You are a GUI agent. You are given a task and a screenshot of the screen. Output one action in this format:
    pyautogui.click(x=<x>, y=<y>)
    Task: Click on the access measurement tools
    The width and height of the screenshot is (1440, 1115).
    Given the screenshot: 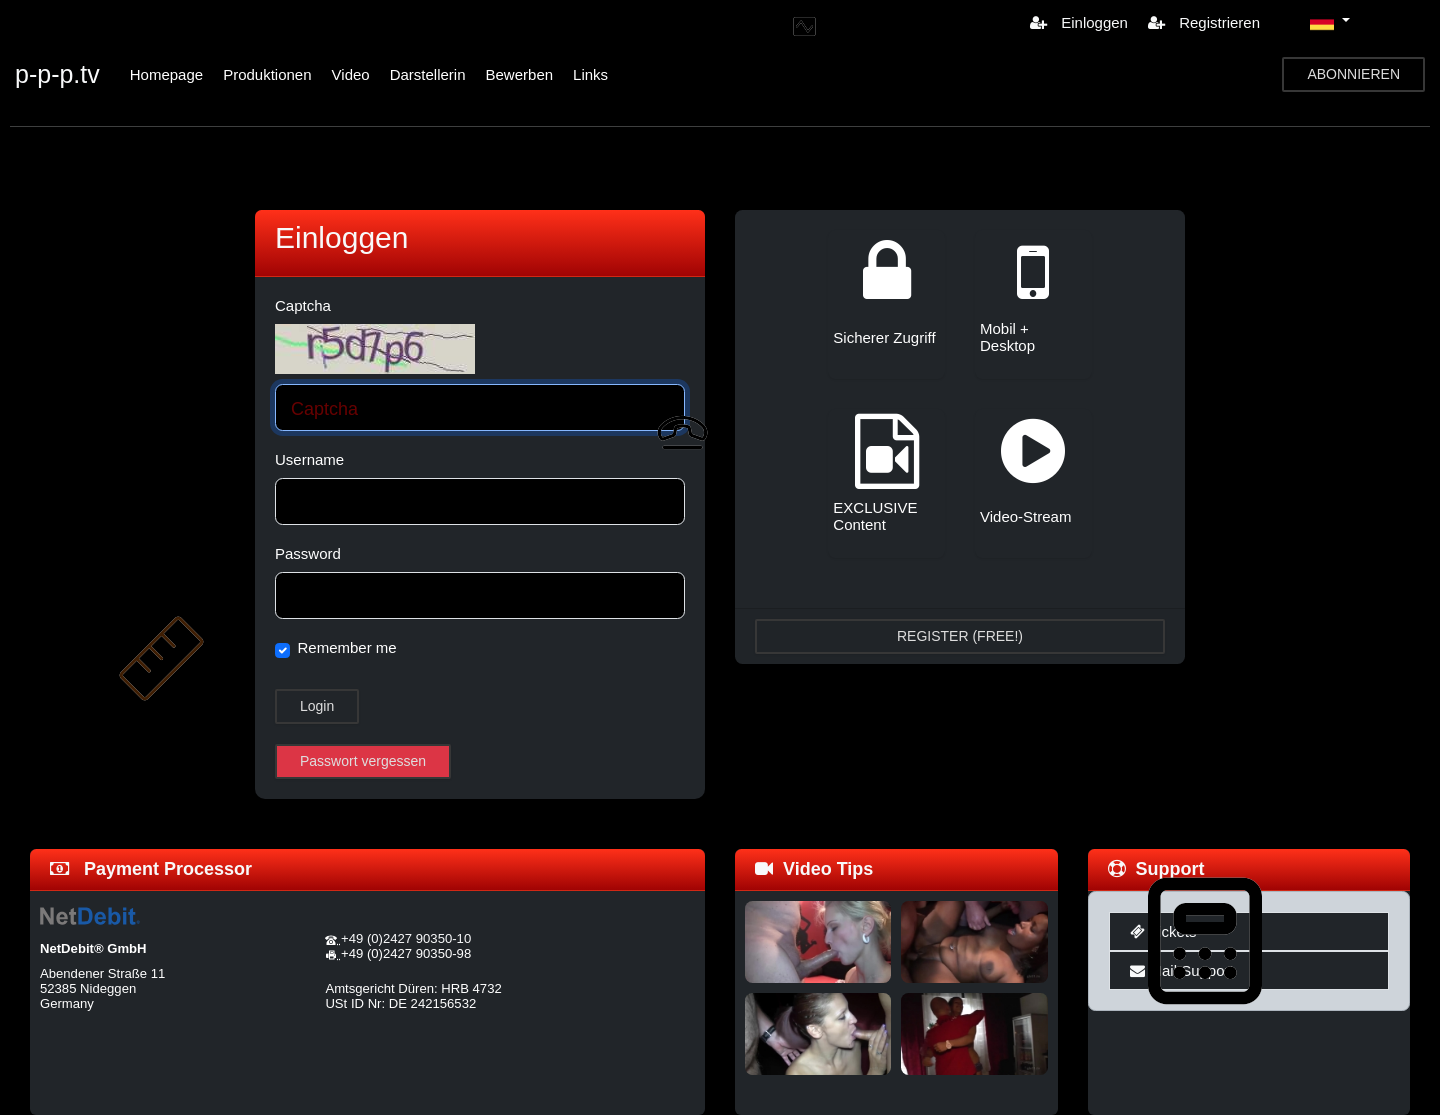 What is the action you would take?
    pyautogui.click(x=161, y=658)
    